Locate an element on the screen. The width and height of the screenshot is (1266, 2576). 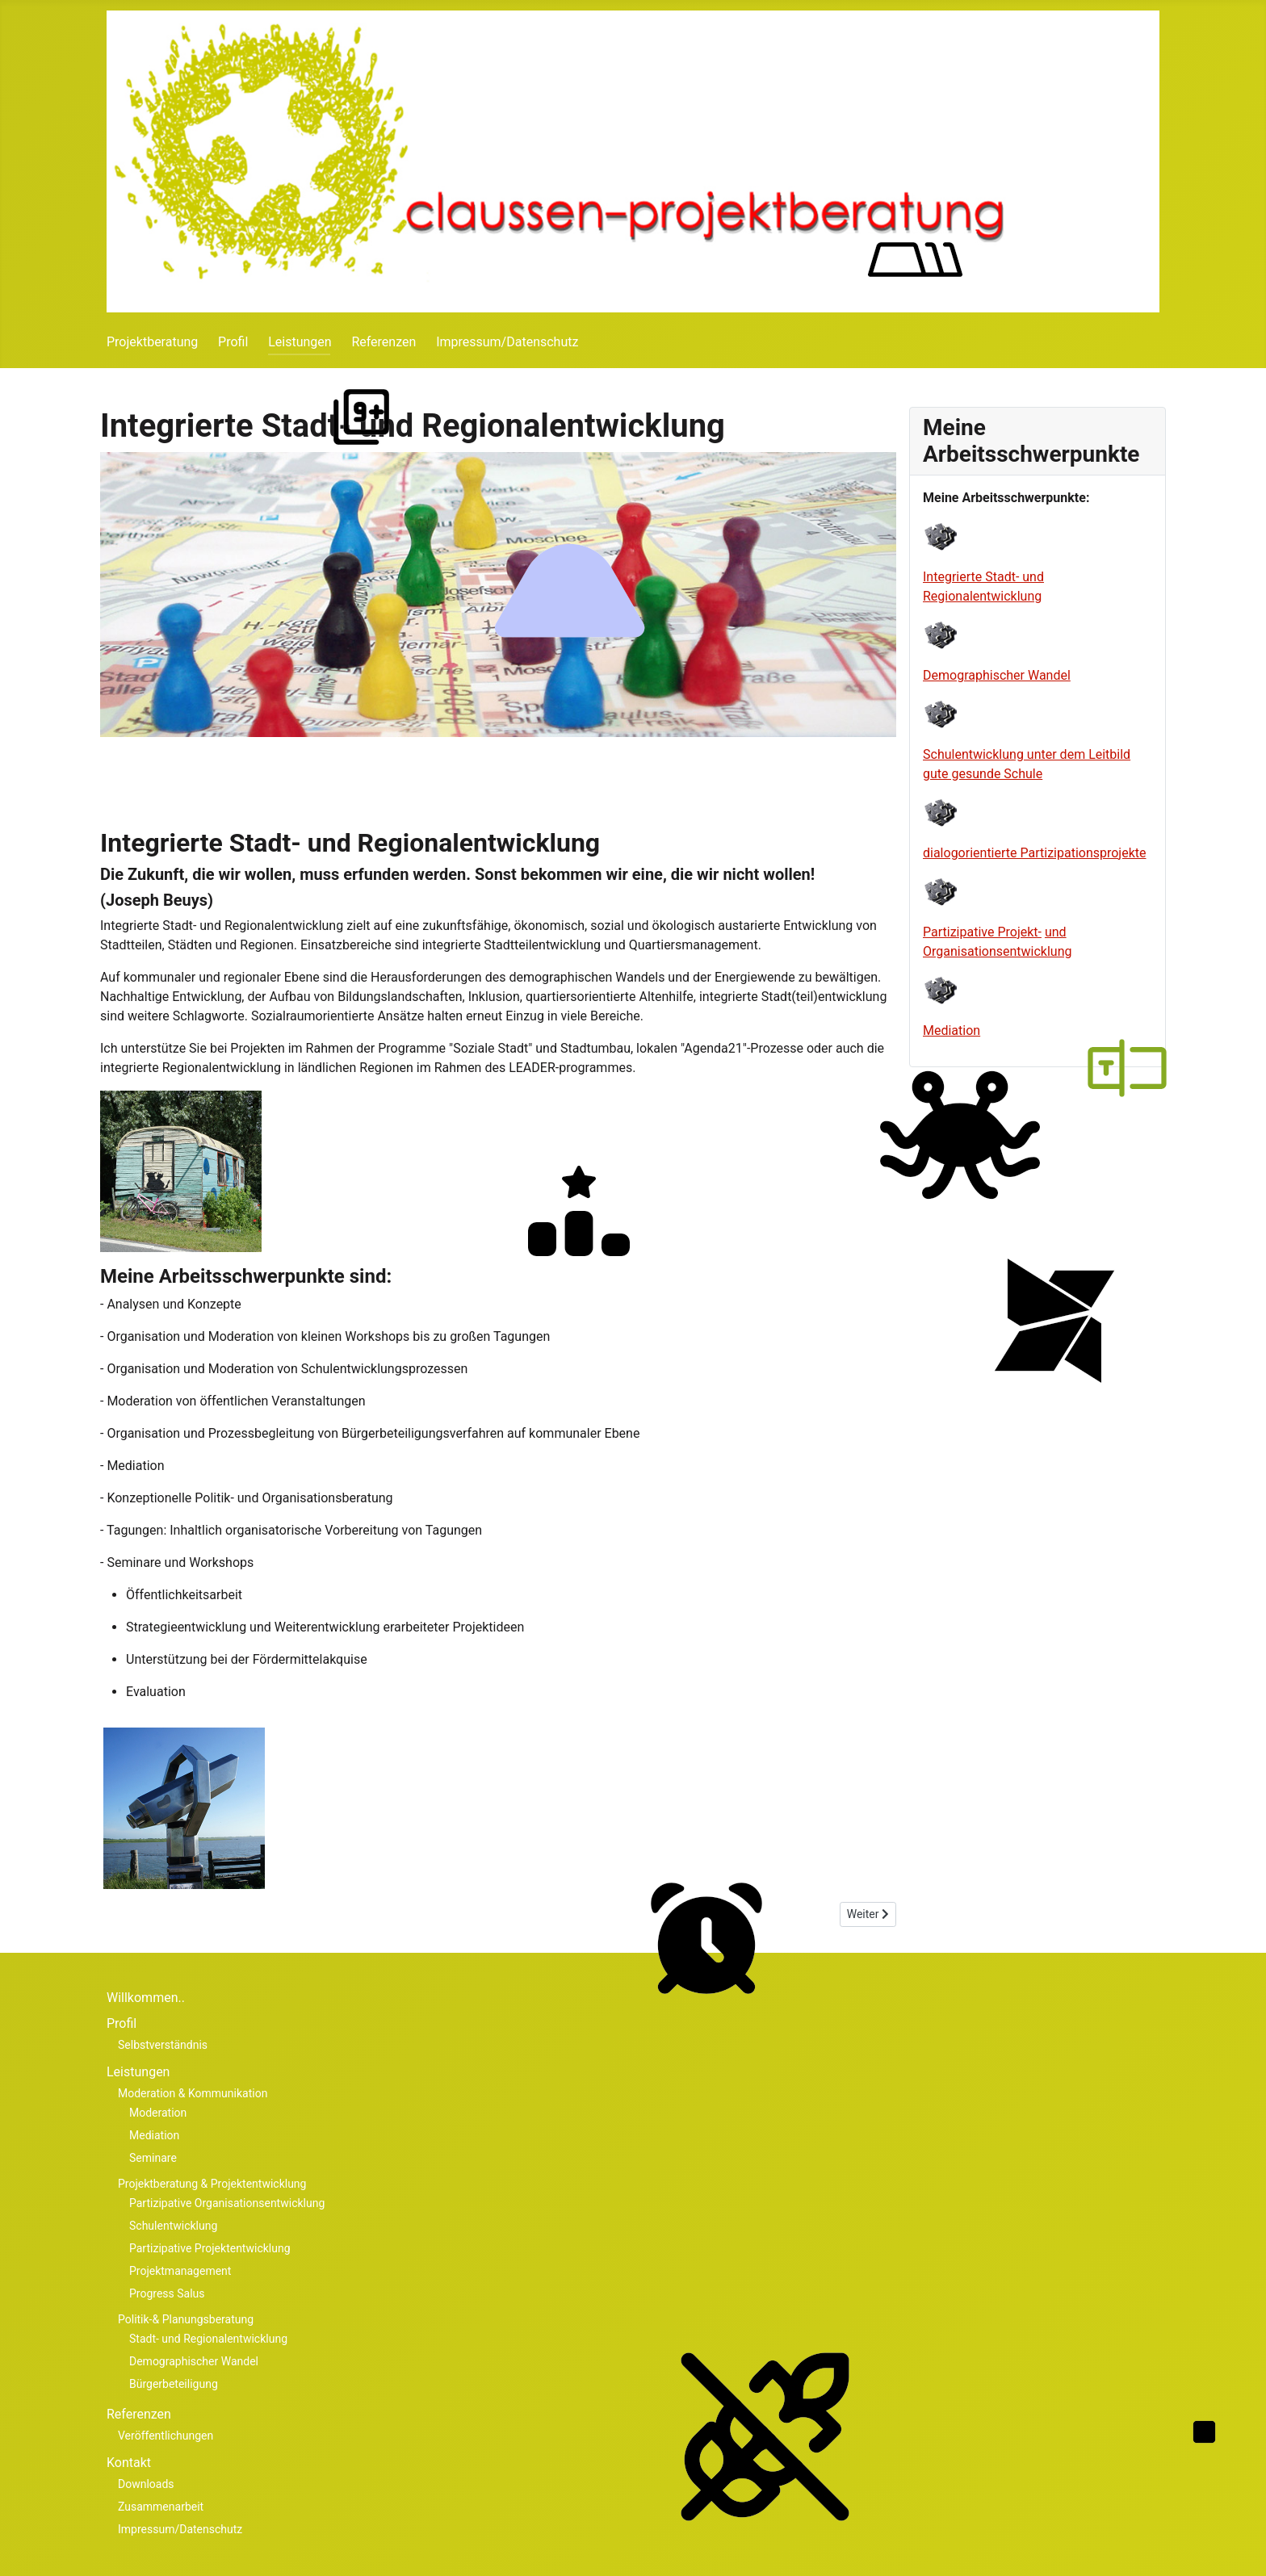
set an alarm or timer is located at coordinates (706, 1938).